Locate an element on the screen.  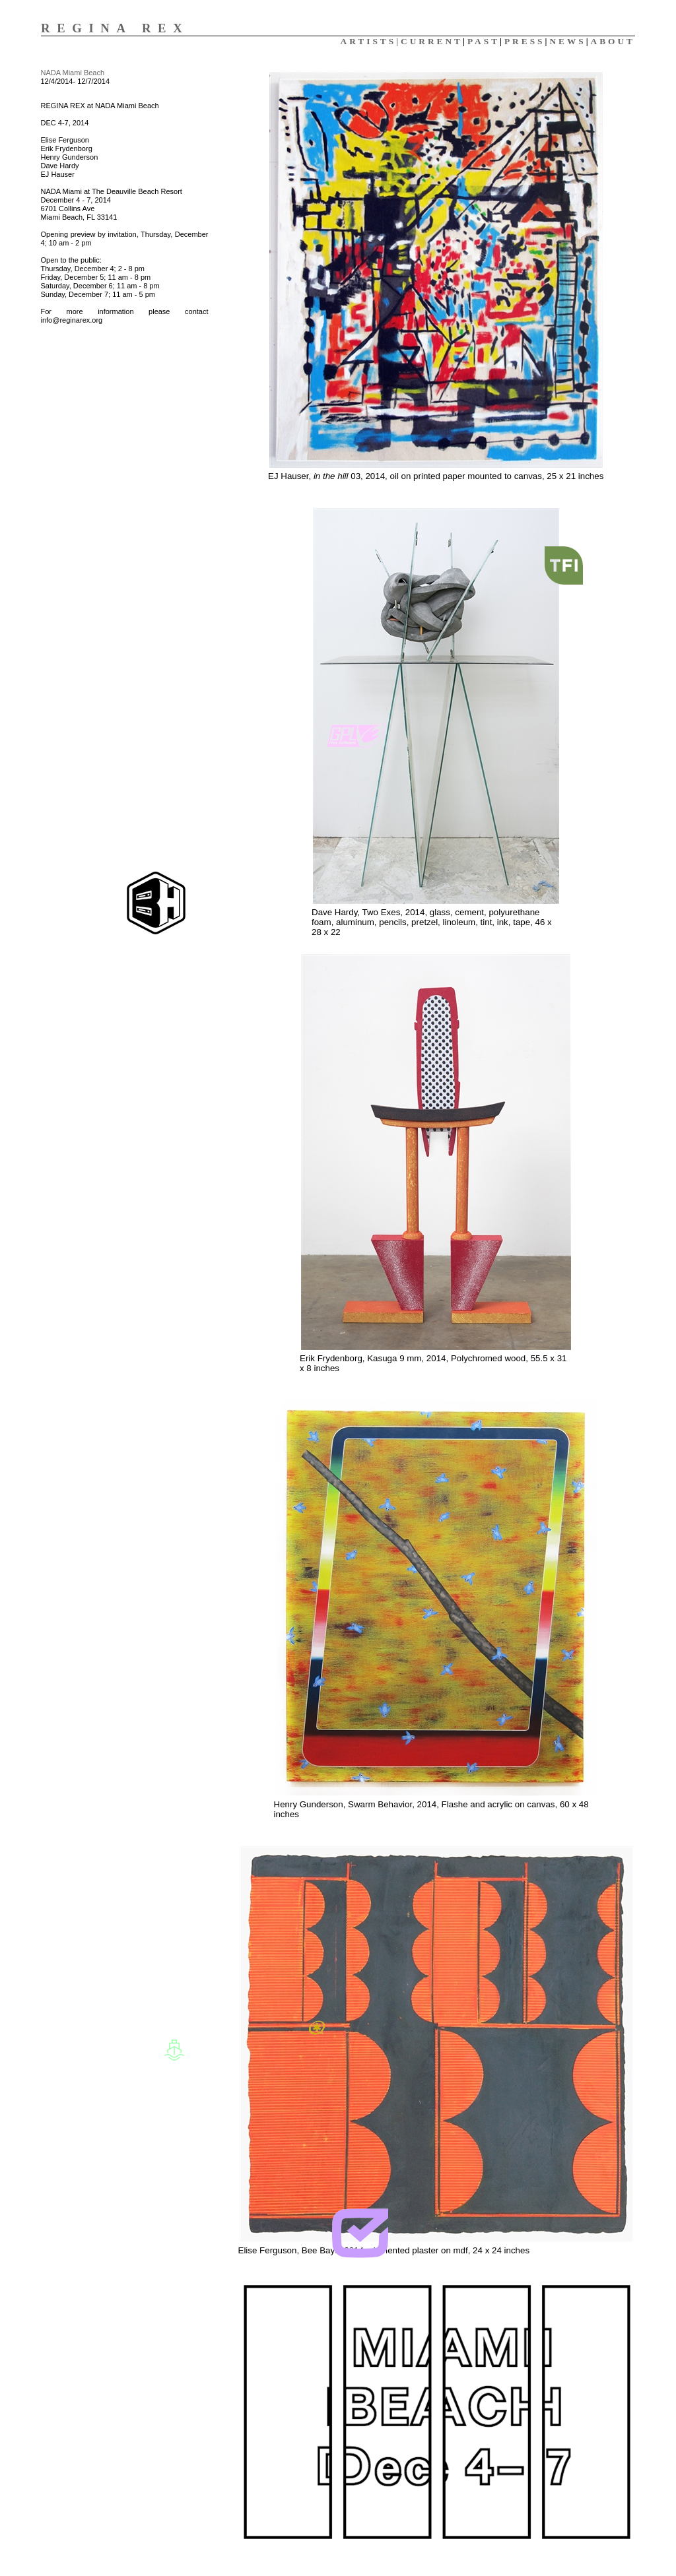
indicates software licensed under GNU General Public License v3 is located at coordinates (356, 736).